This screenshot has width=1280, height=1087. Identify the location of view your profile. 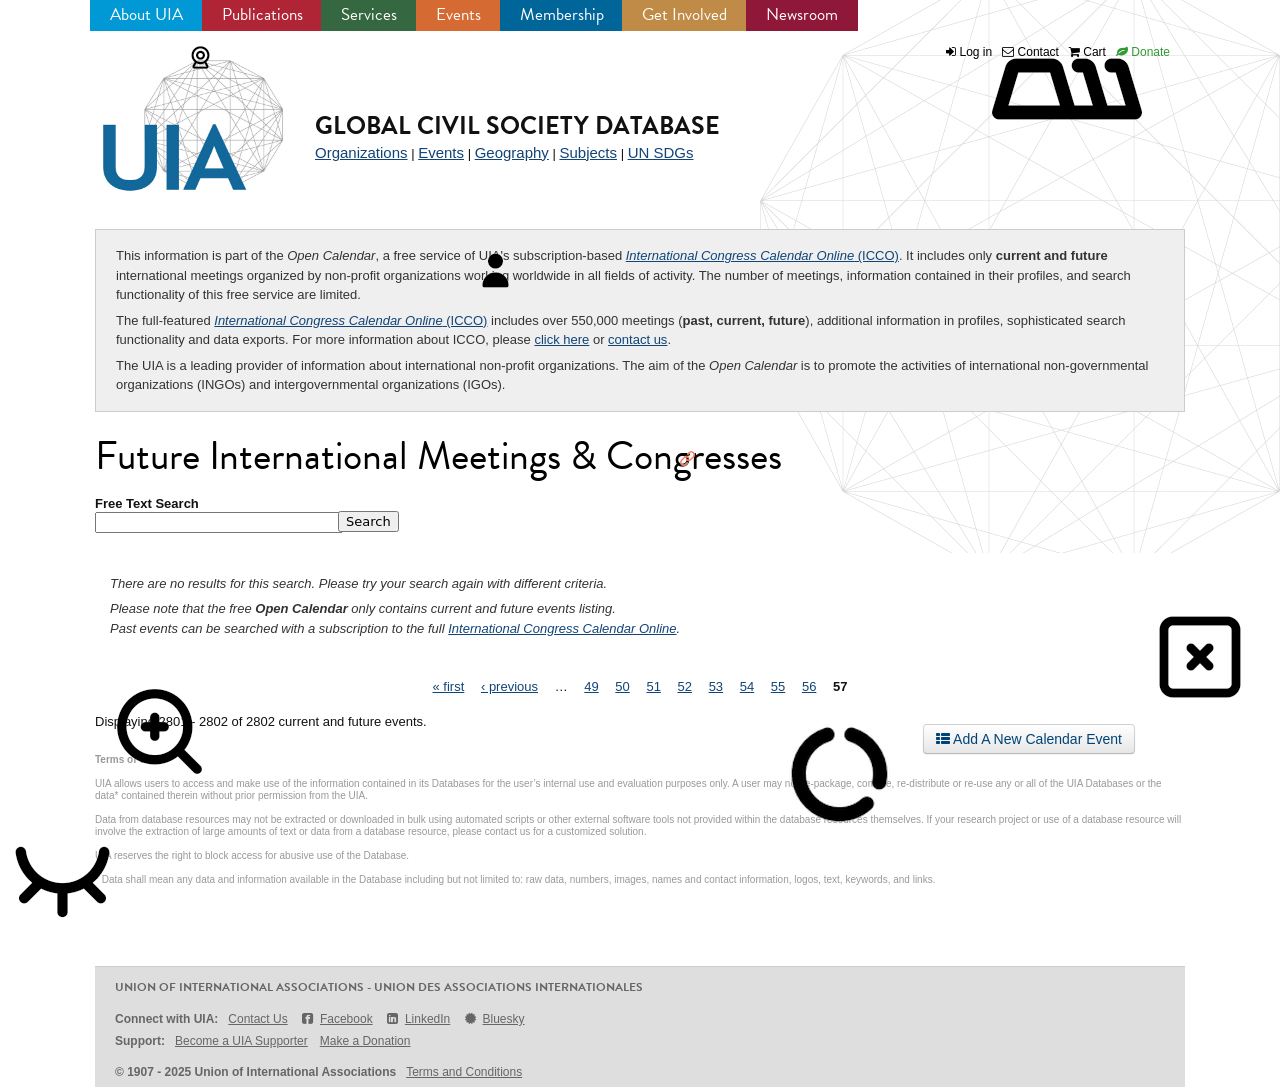
(495, 270).